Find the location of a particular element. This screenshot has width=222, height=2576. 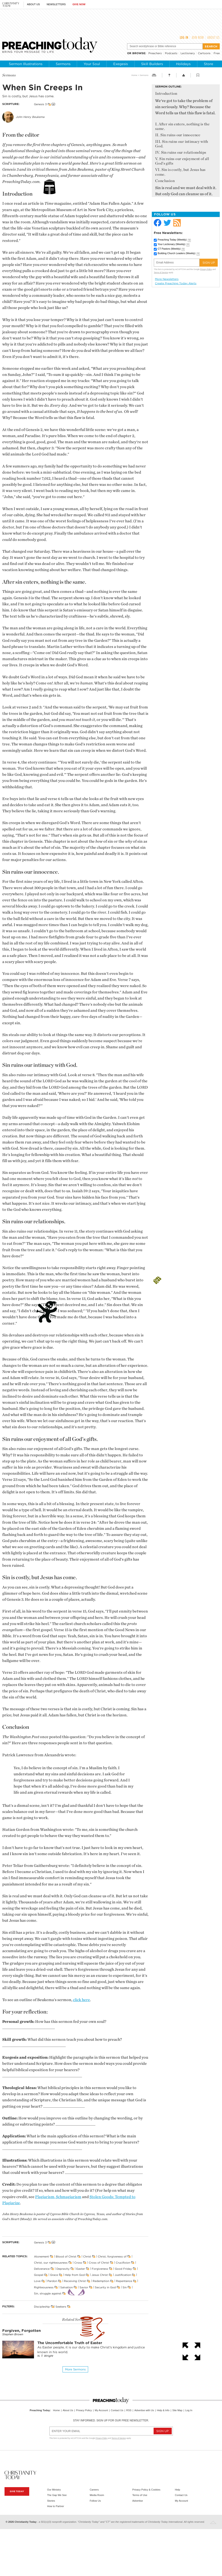

indicates an enemy or hostile character is located at coordinates (76, 2292).